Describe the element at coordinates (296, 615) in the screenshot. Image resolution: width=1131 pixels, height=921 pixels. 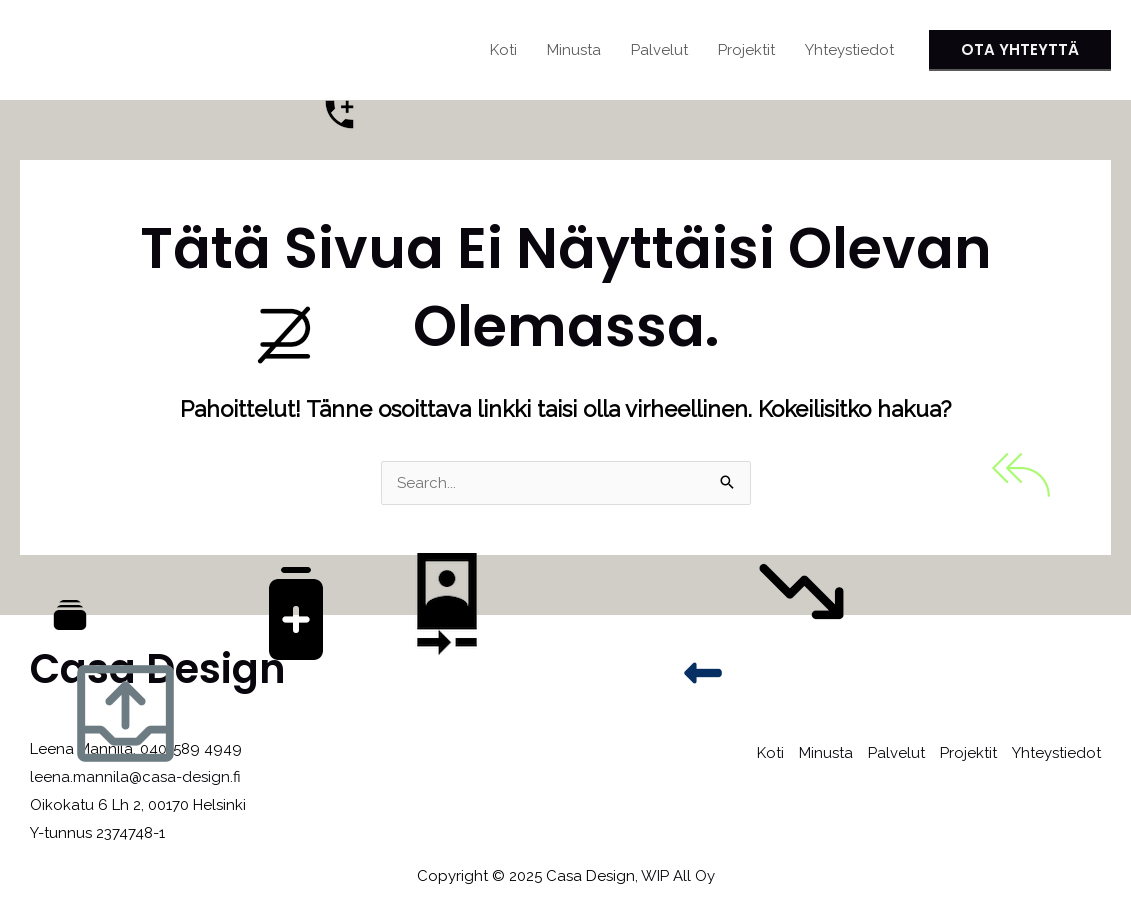
I see `add or extend battery life` at that location.